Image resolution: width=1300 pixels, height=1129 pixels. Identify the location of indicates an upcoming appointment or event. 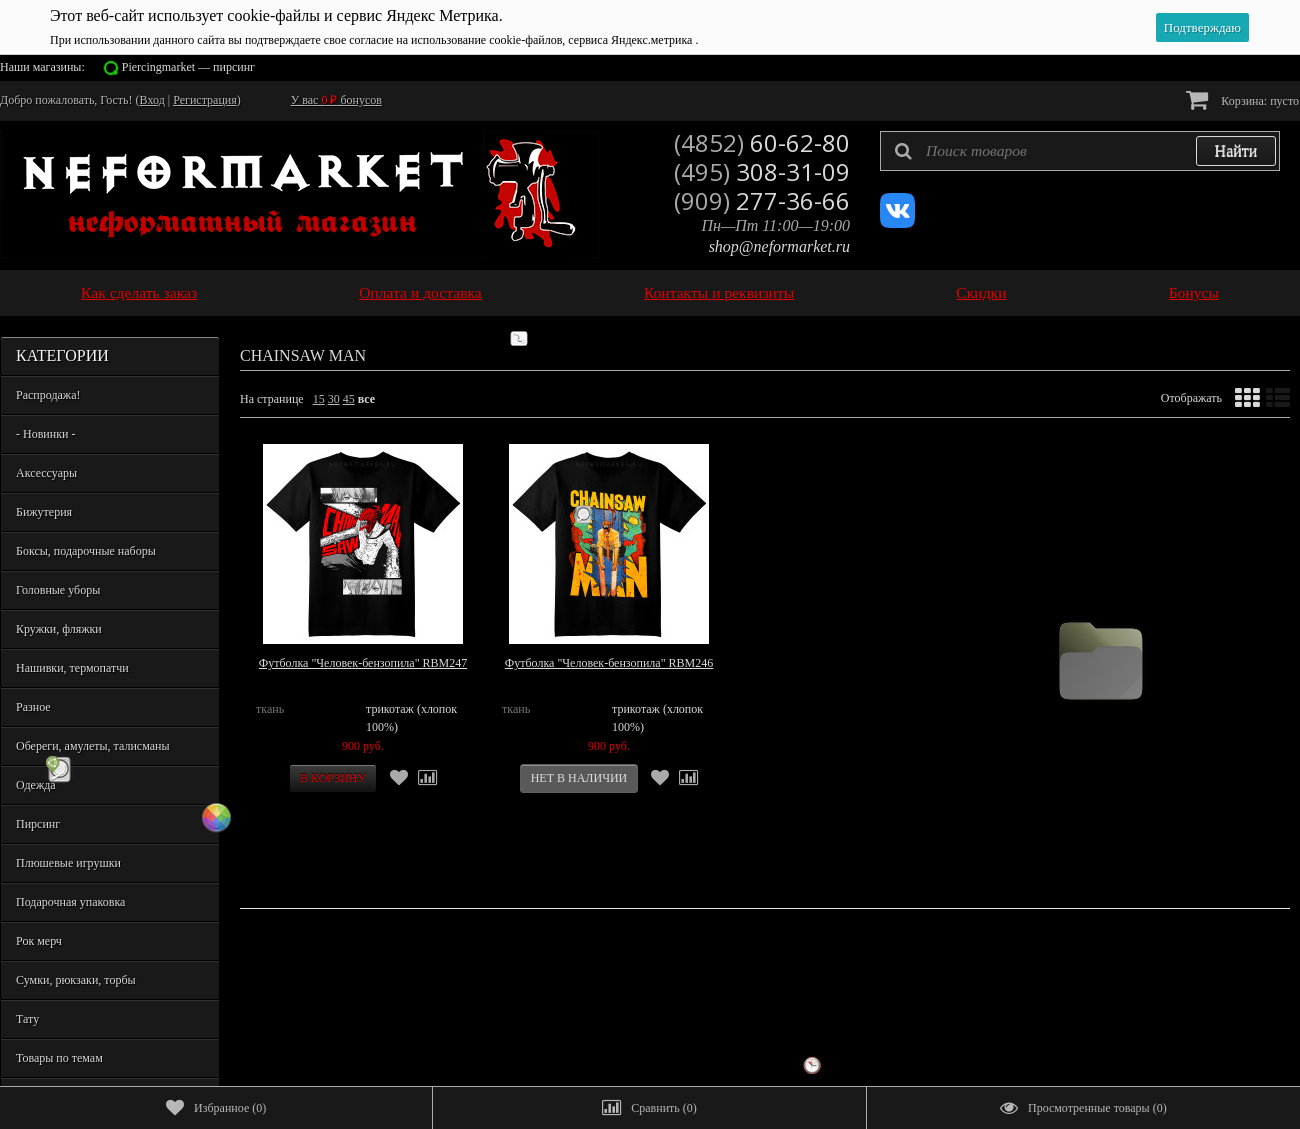
(812, 1065).